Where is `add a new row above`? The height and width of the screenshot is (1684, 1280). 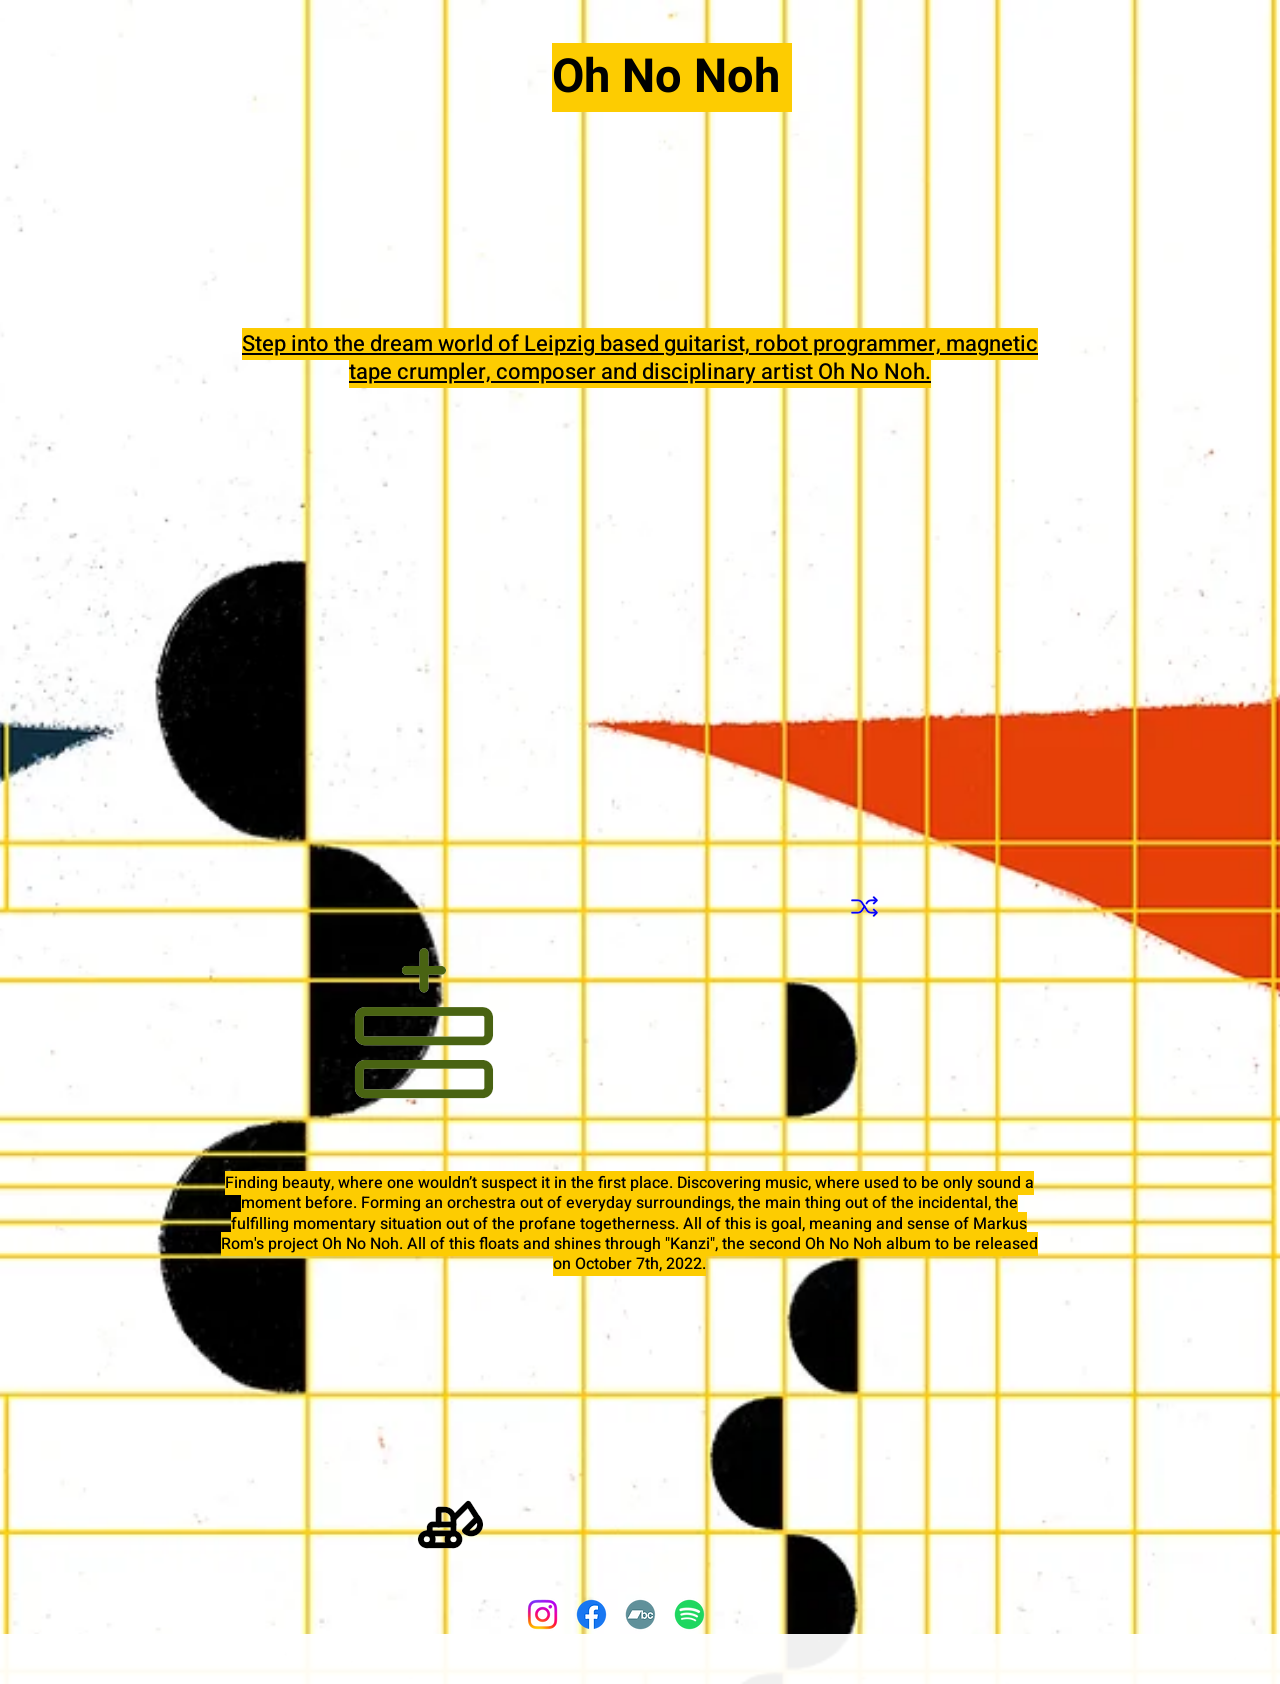
add a new row above is located at coordinates (424, 1035).